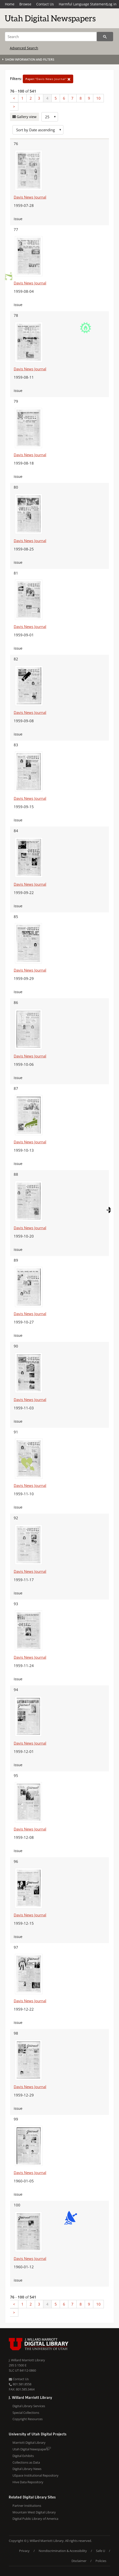 Image resolution: width=119 pixels, height=2576 pixels. Describe the element at coordinates (31, 1123) in the screenshot. I see `access flight or travel features` at that location.